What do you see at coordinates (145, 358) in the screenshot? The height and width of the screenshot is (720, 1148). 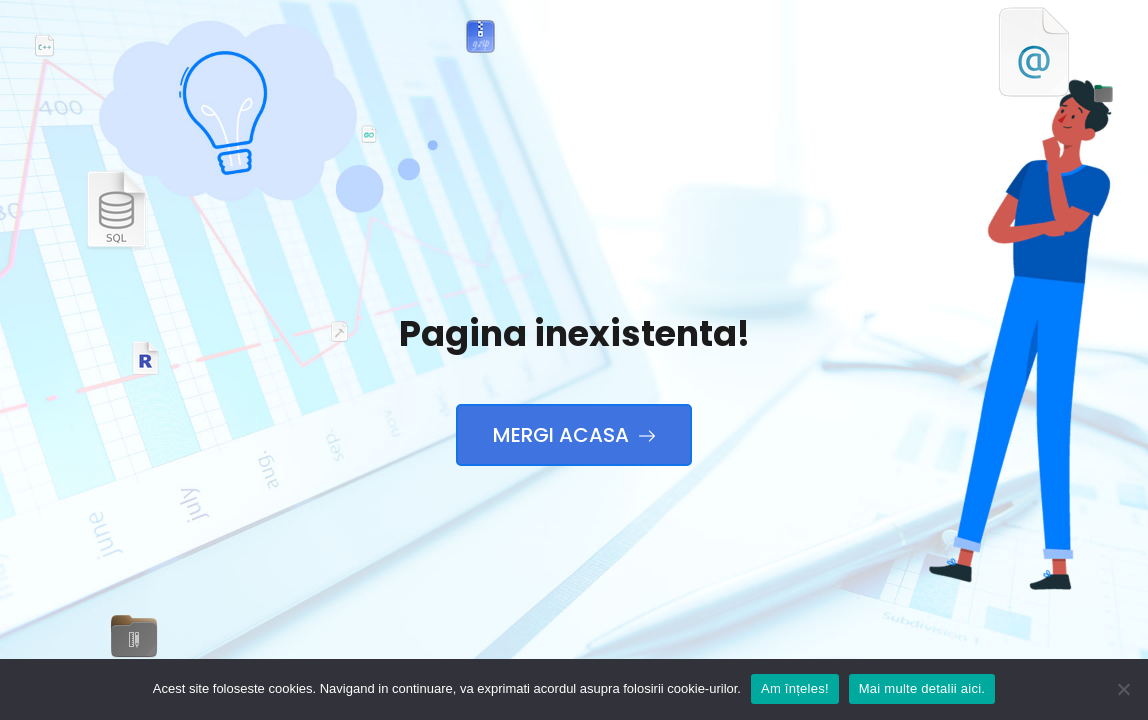 I see `an R programming language source file` at bounding box center [145, 358].